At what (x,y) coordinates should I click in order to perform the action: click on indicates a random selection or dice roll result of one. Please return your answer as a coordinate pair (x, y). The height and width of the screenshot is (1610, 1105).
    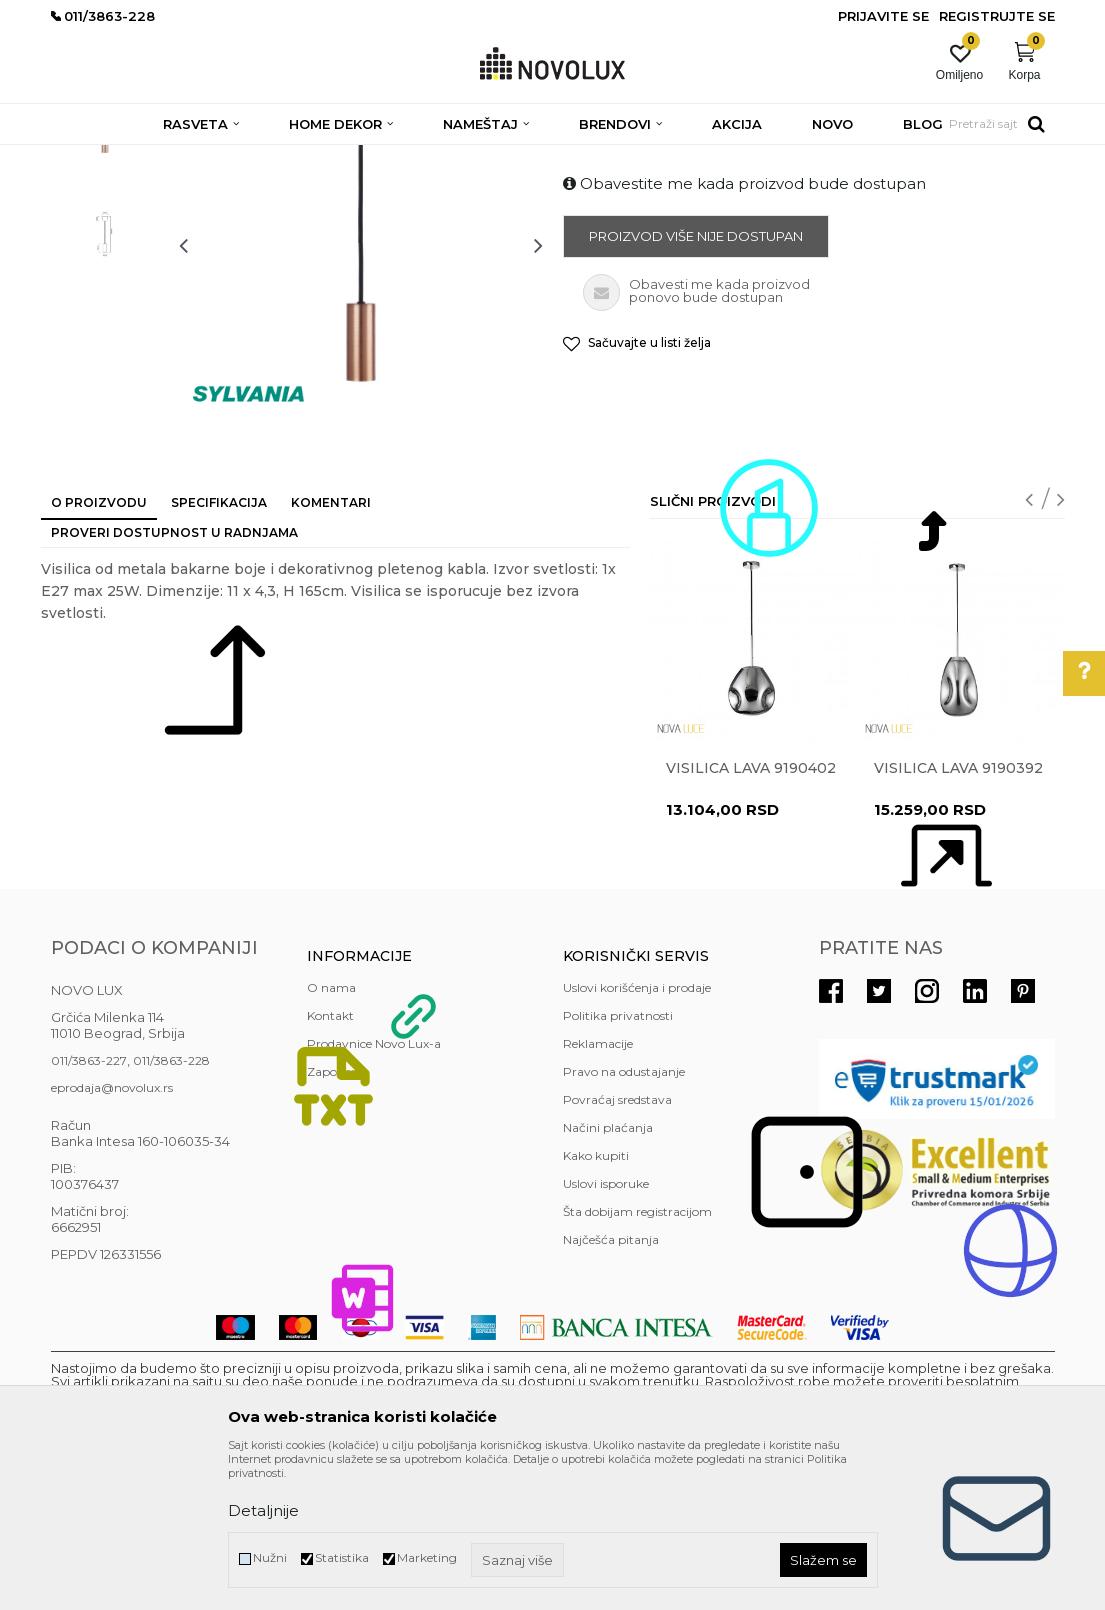
    Looking at the image, I should click on (807, 1172).